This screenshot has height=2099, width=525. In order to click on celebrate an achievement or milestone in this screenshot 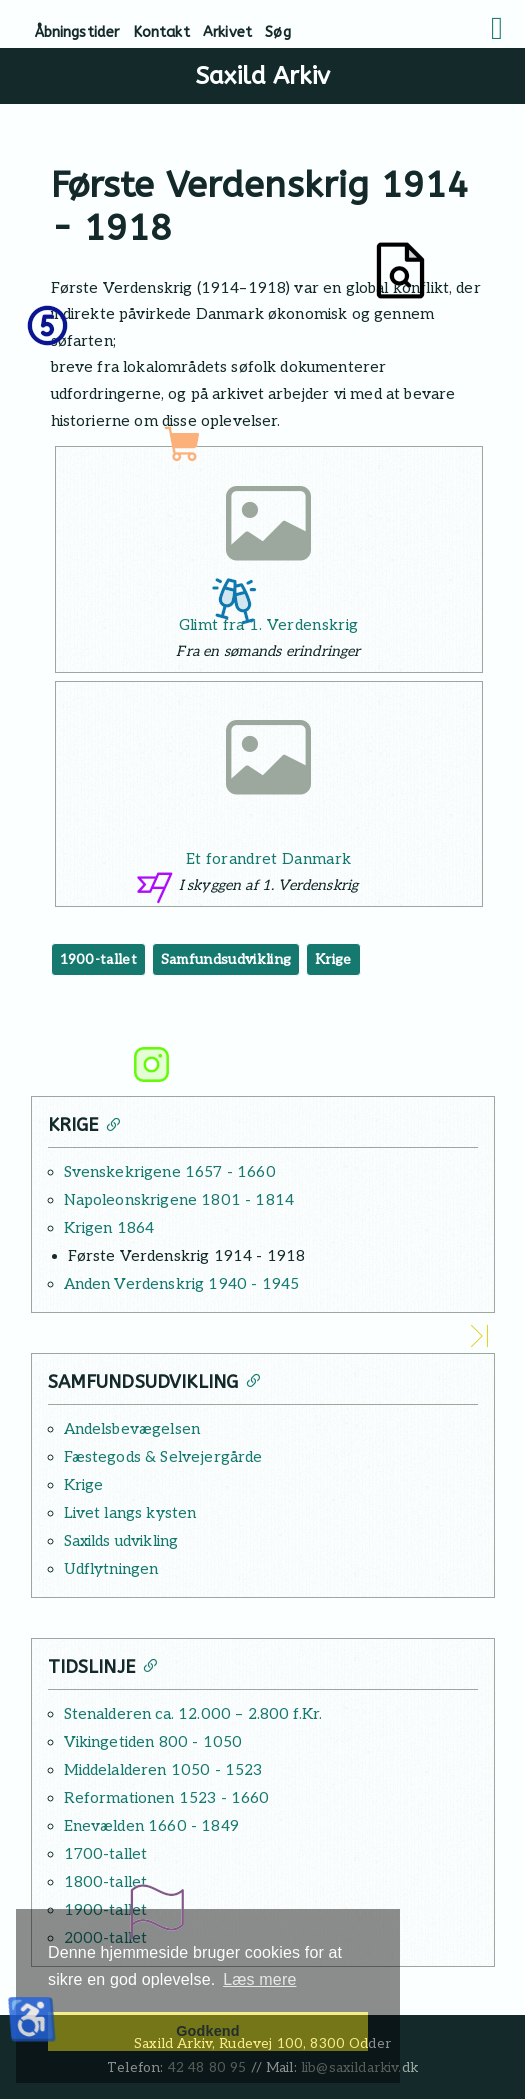, I will do `click(235, 601)`.